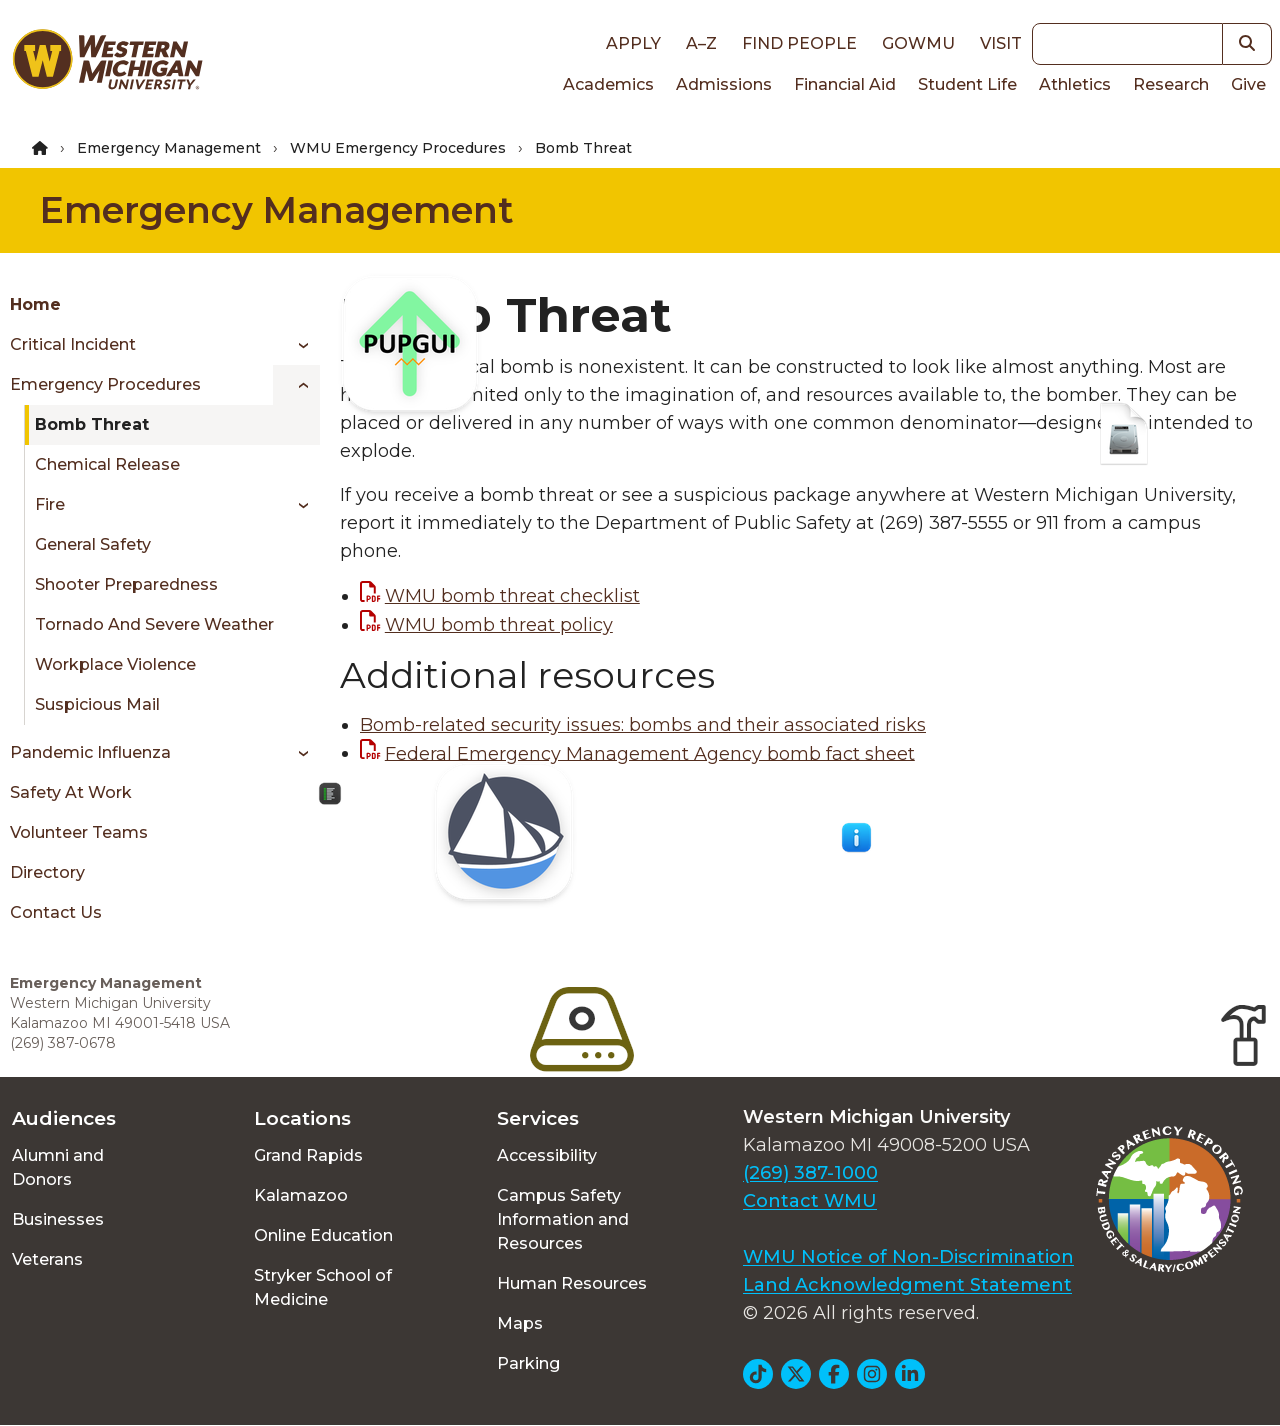 The width and height of the screenshot is (1280, 1426). Describe the element at coordinates (410, 344) in the screenshot. I see `launch ProtonUp-Qt to manage Proton and Wine compatibility tools` at that location.